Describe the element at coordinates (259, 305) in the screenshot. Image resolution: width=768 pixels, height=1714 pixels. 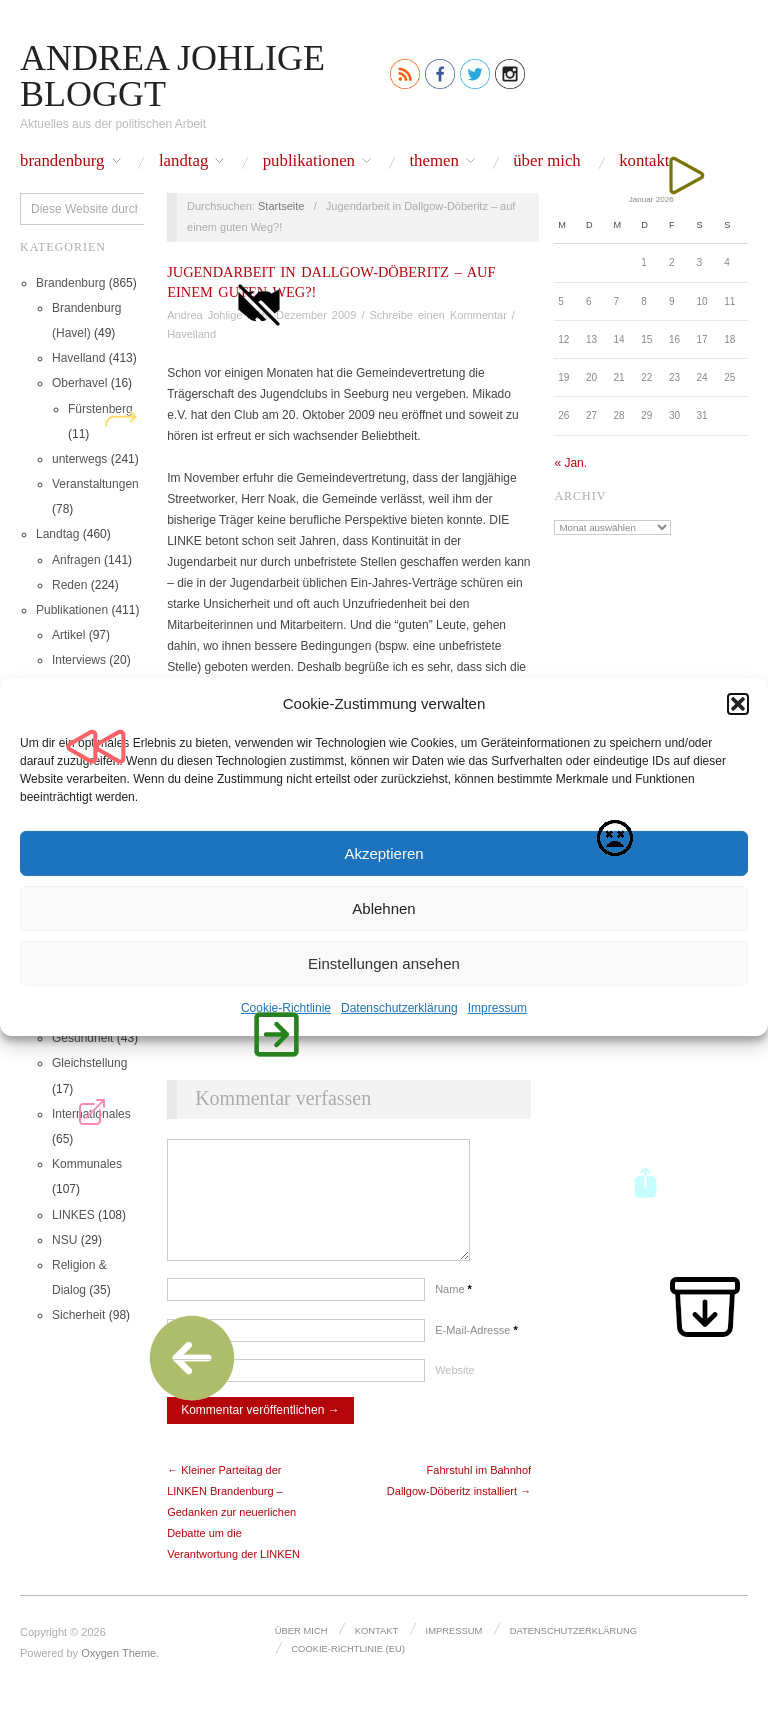
I see `indicates a canceled or declined agreement` at that location.